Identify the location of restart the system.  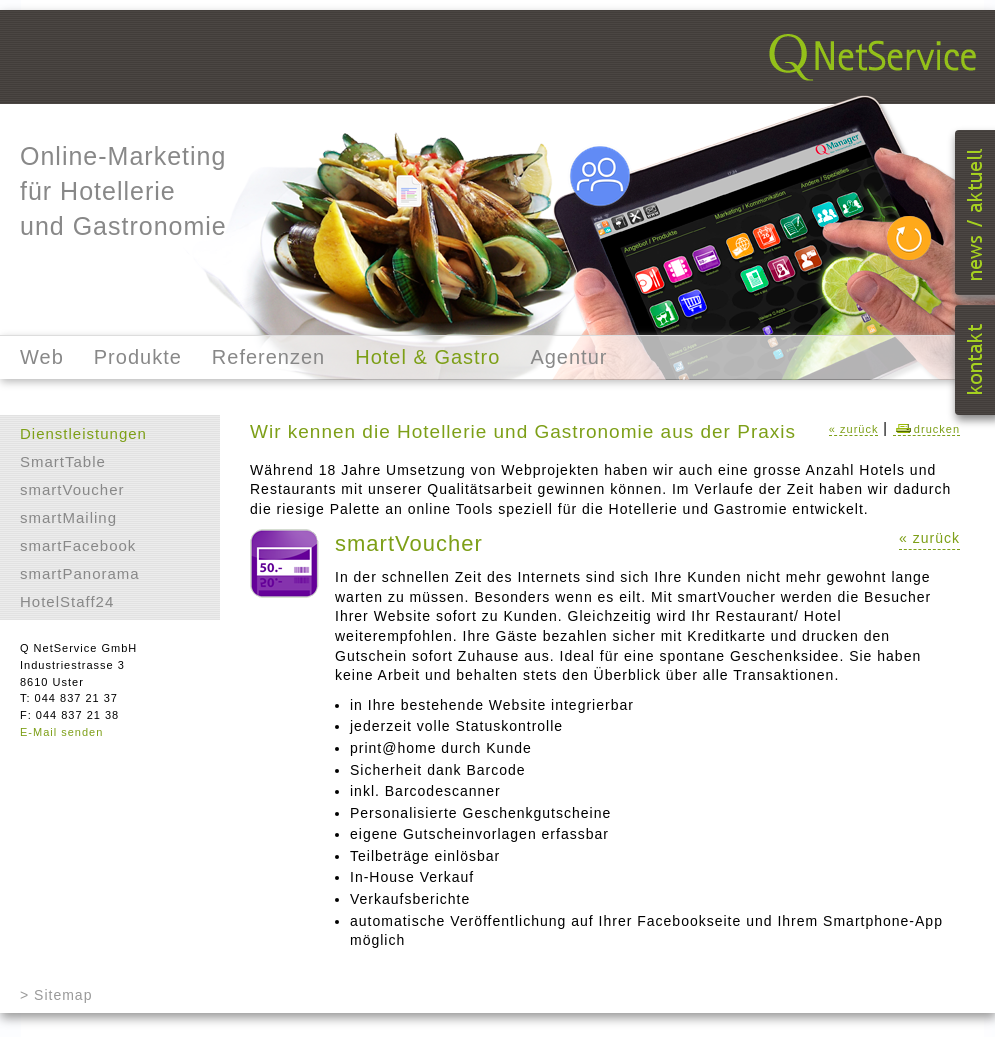
(909, 238).